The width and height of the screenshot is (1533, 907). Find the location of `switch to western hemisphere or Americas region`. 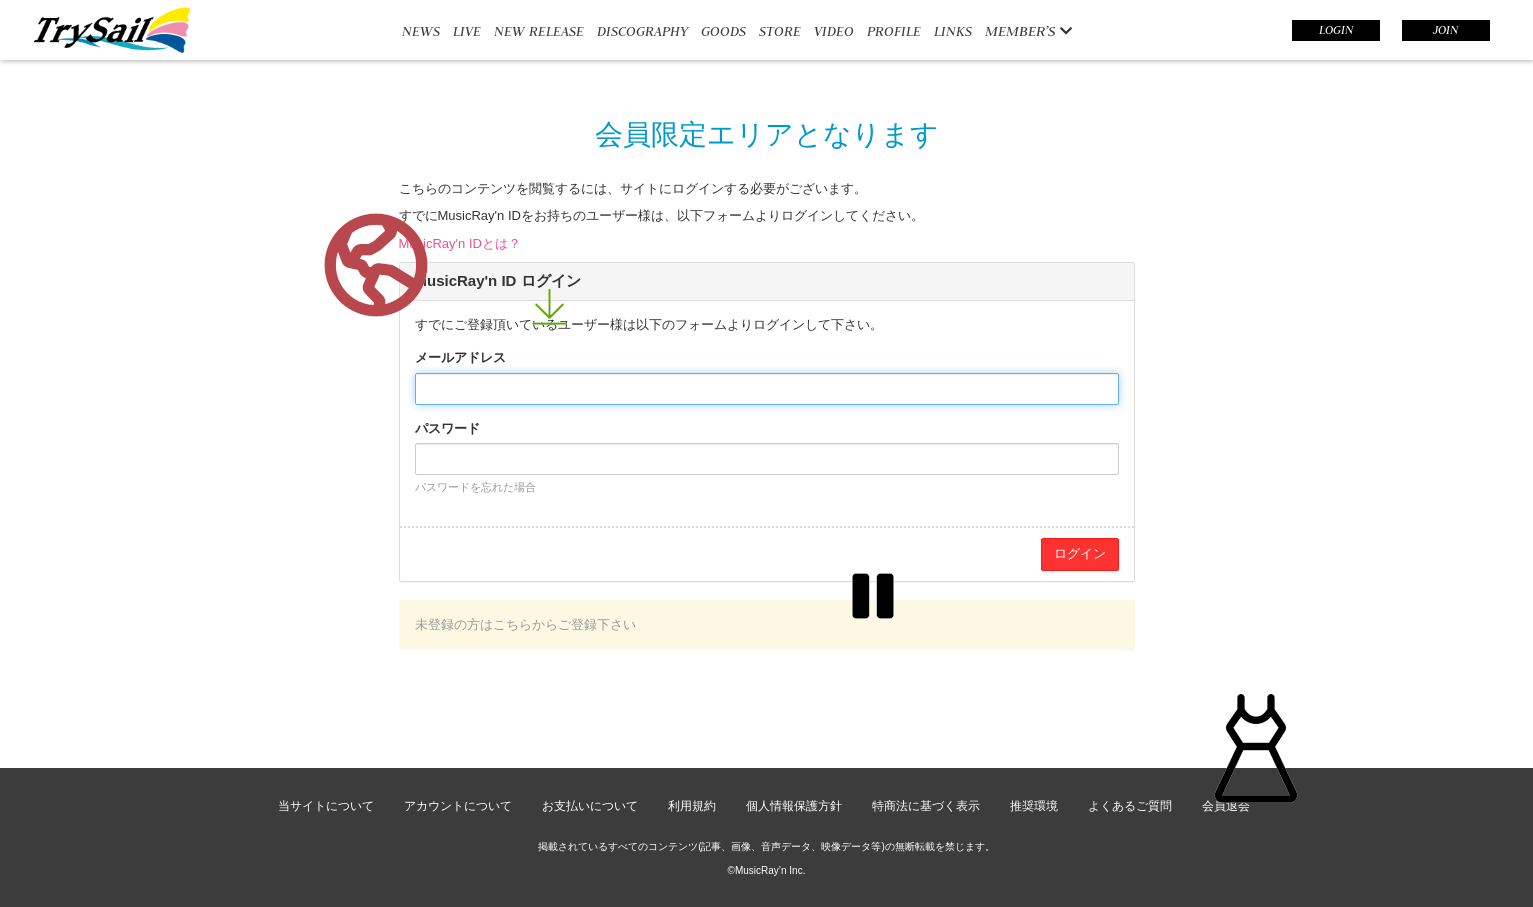

switch to western hemisphere or Americas region is located at coordinates (376, 265).